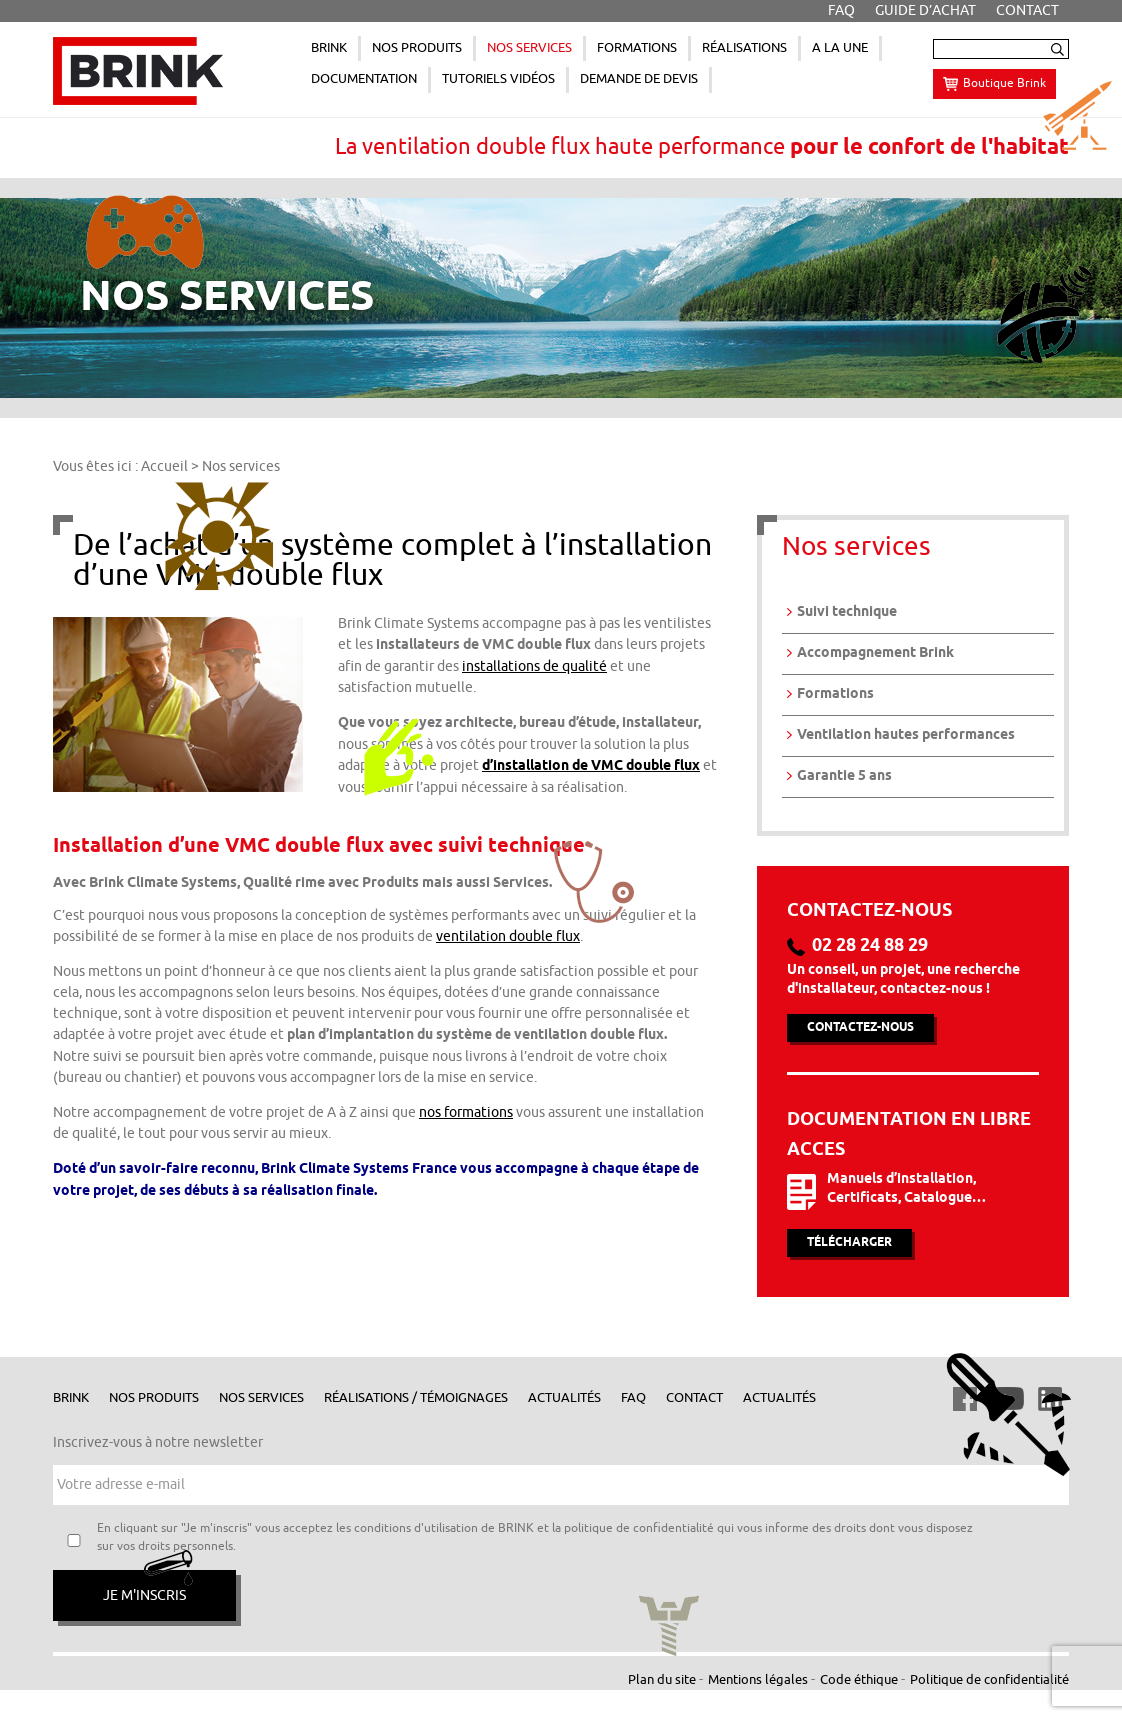 The height and width of the screenshot is (1720, 1122). I want to click on indicates a critical hit or power attack in gameplay, so click(219, 536).